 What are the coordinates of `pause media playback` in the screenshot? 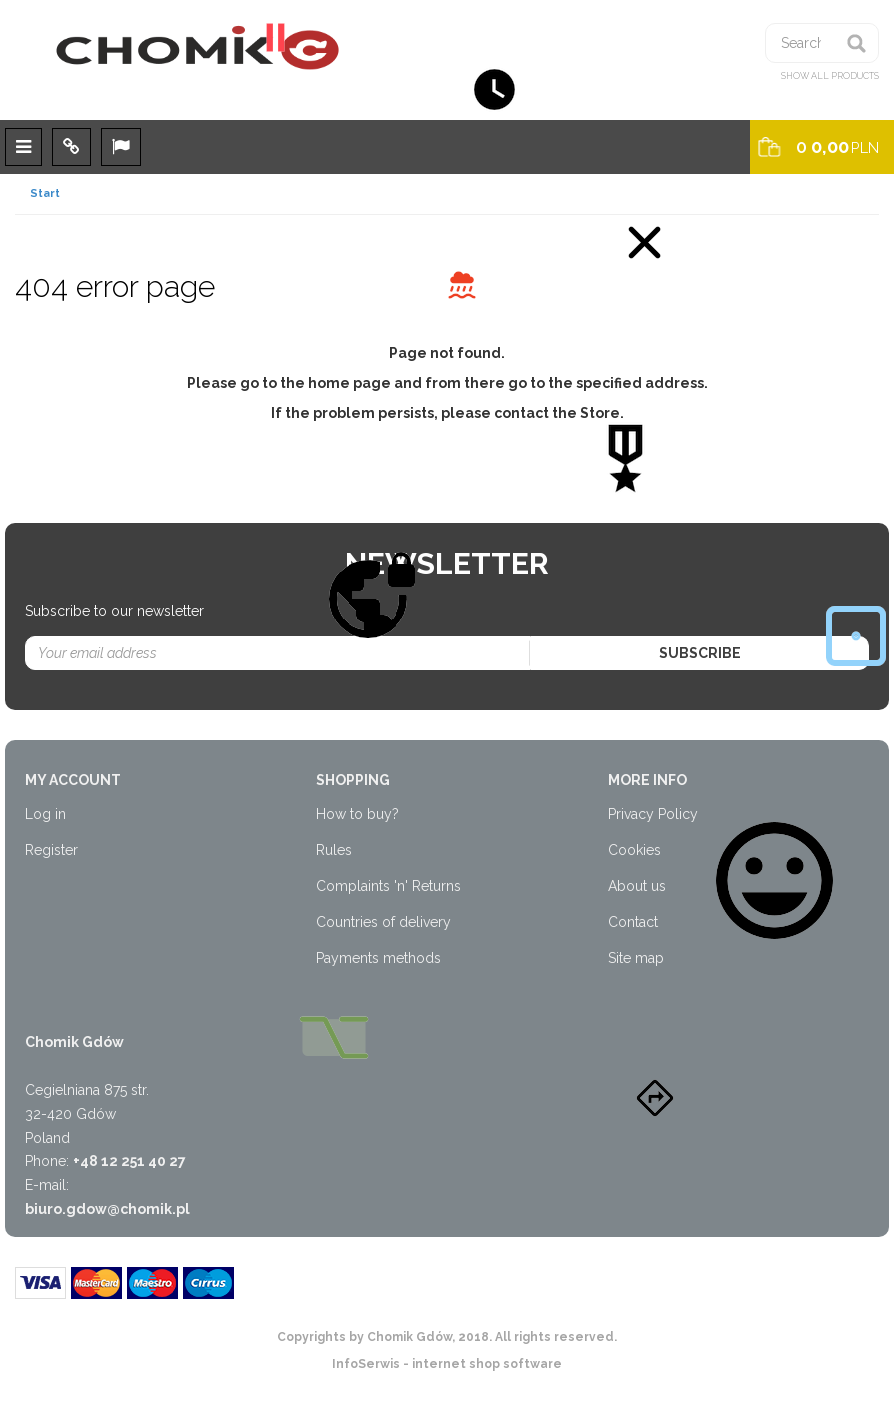 It's located at (275, 37).